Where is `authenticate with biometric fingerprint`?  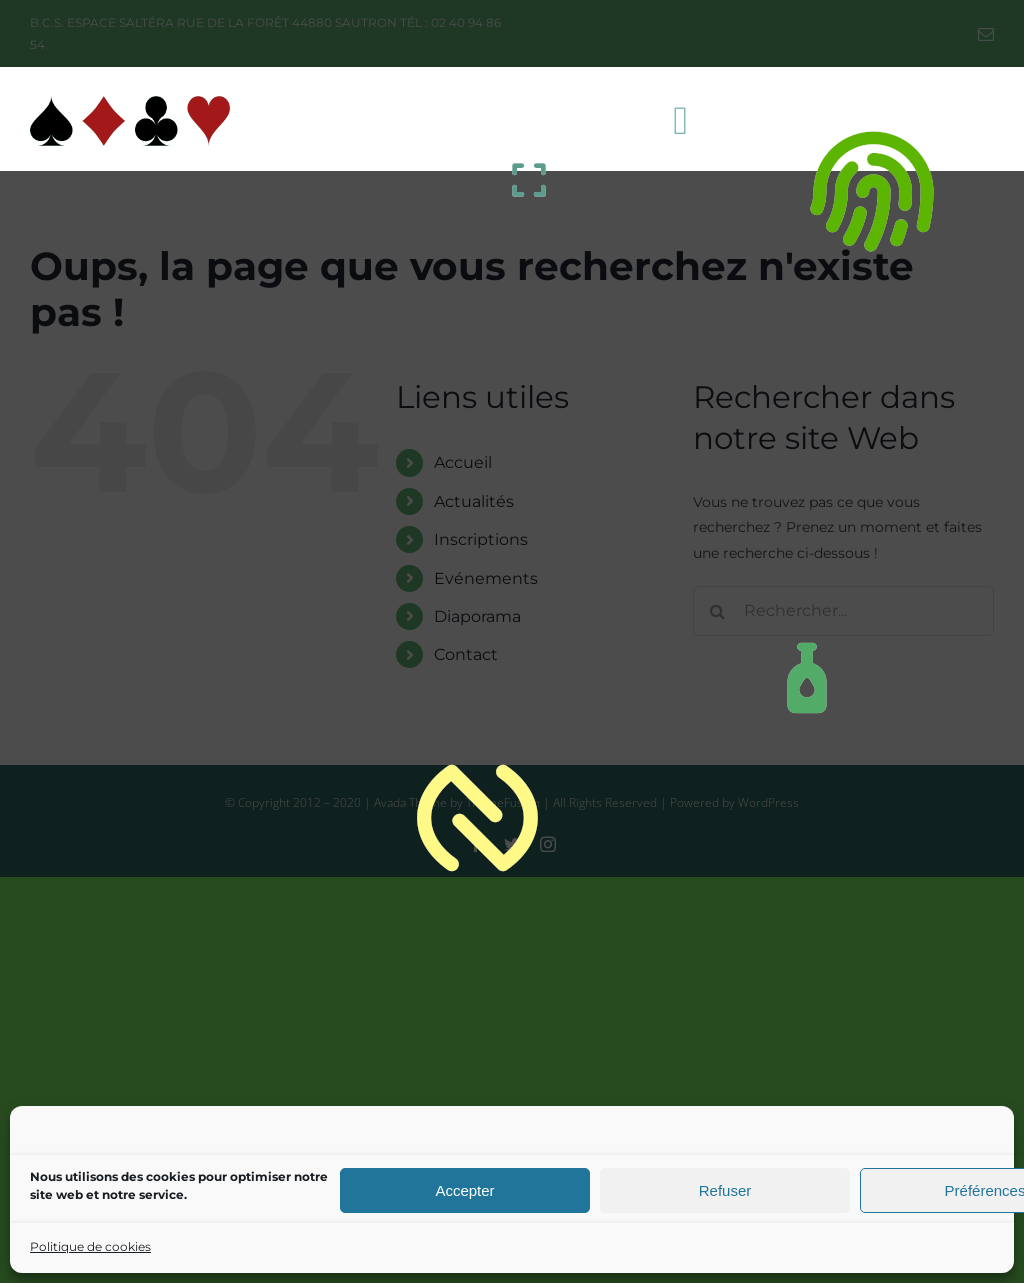 authenticate with biometric fingerprint is located at coordinates (873, 191).